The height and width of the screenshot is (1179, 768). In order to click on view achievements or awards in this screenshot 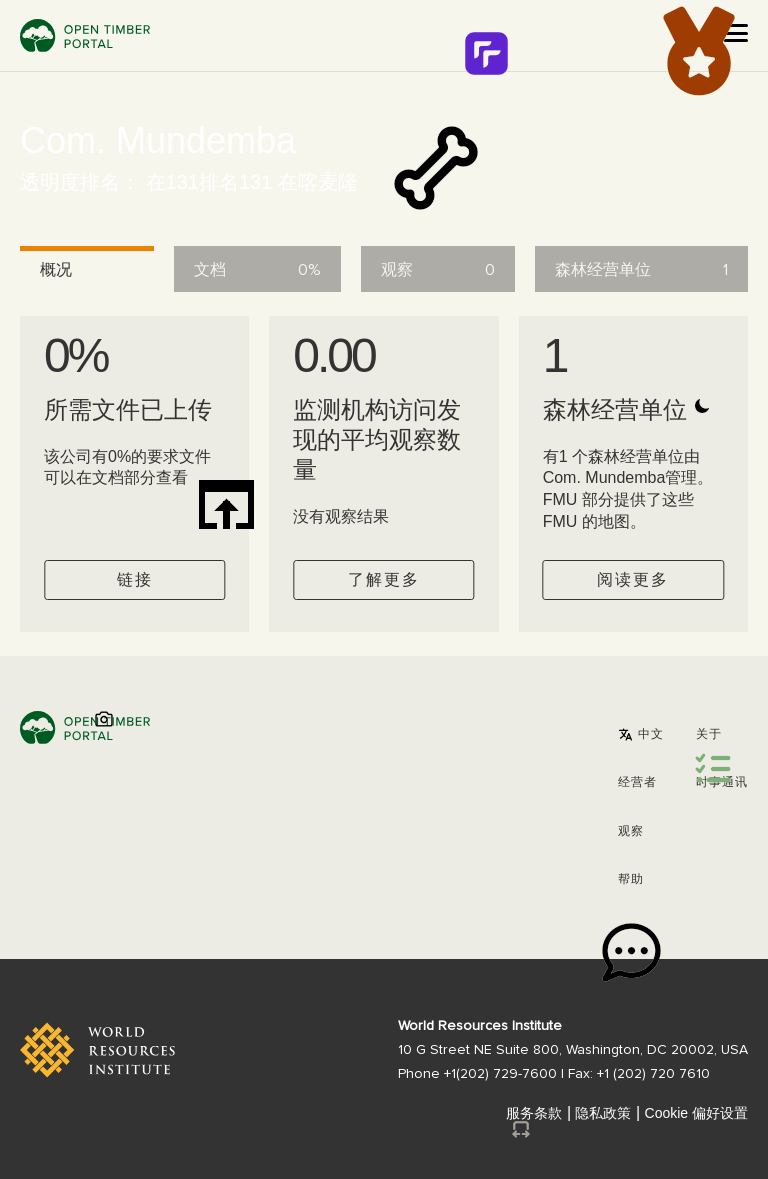, I will do `click(699, 53)`.